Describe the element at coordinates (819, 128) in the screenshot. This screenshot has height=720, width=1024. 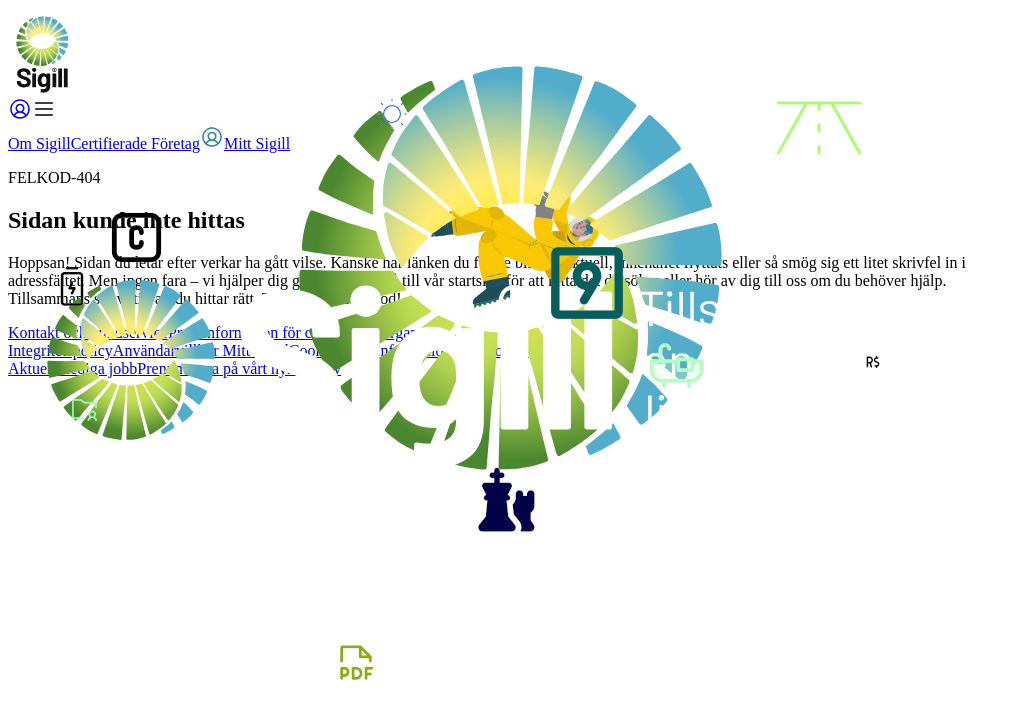
I see `view directions or navigation` at that location.